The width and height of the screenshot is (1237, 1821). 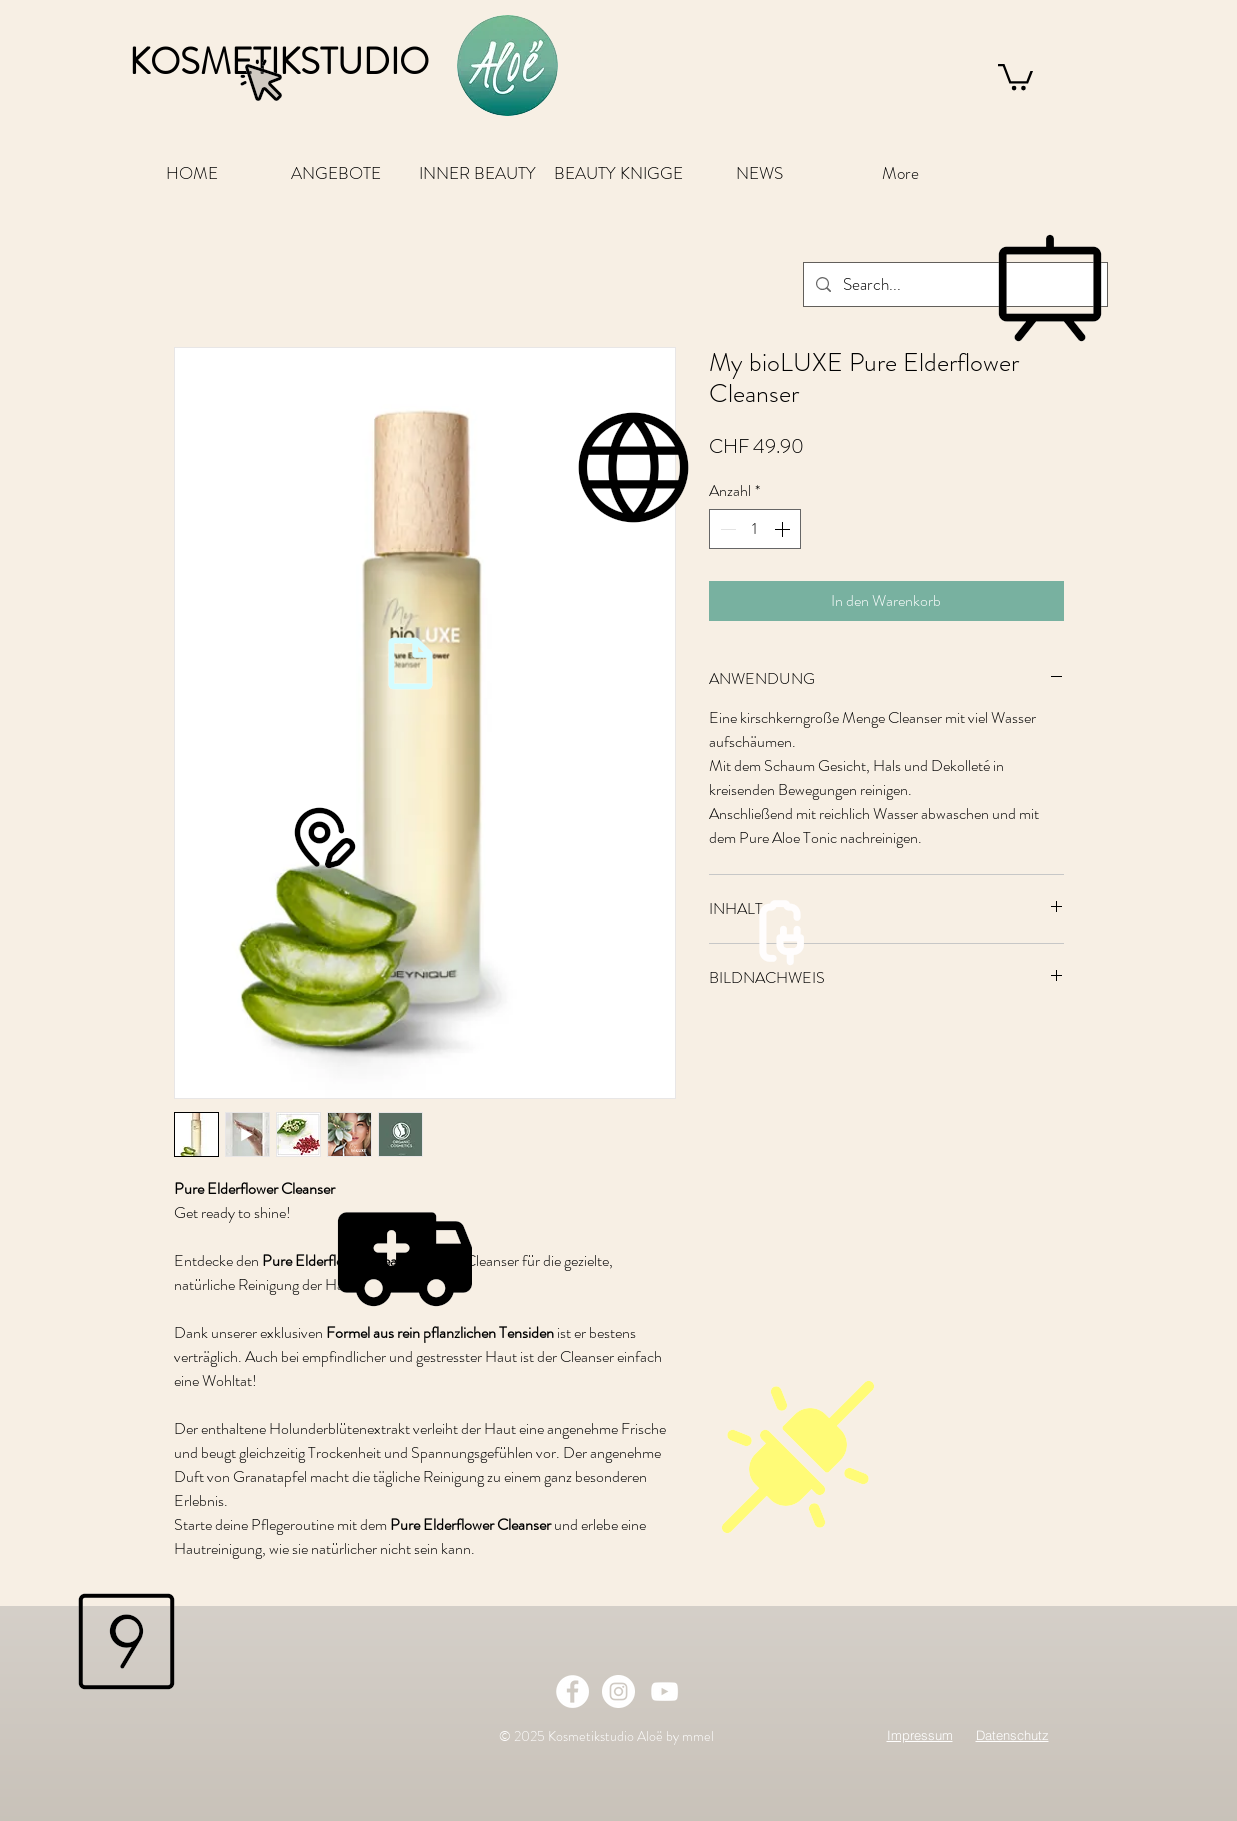 I want to click on access website or browse the internet, so click(x=633, y=467).